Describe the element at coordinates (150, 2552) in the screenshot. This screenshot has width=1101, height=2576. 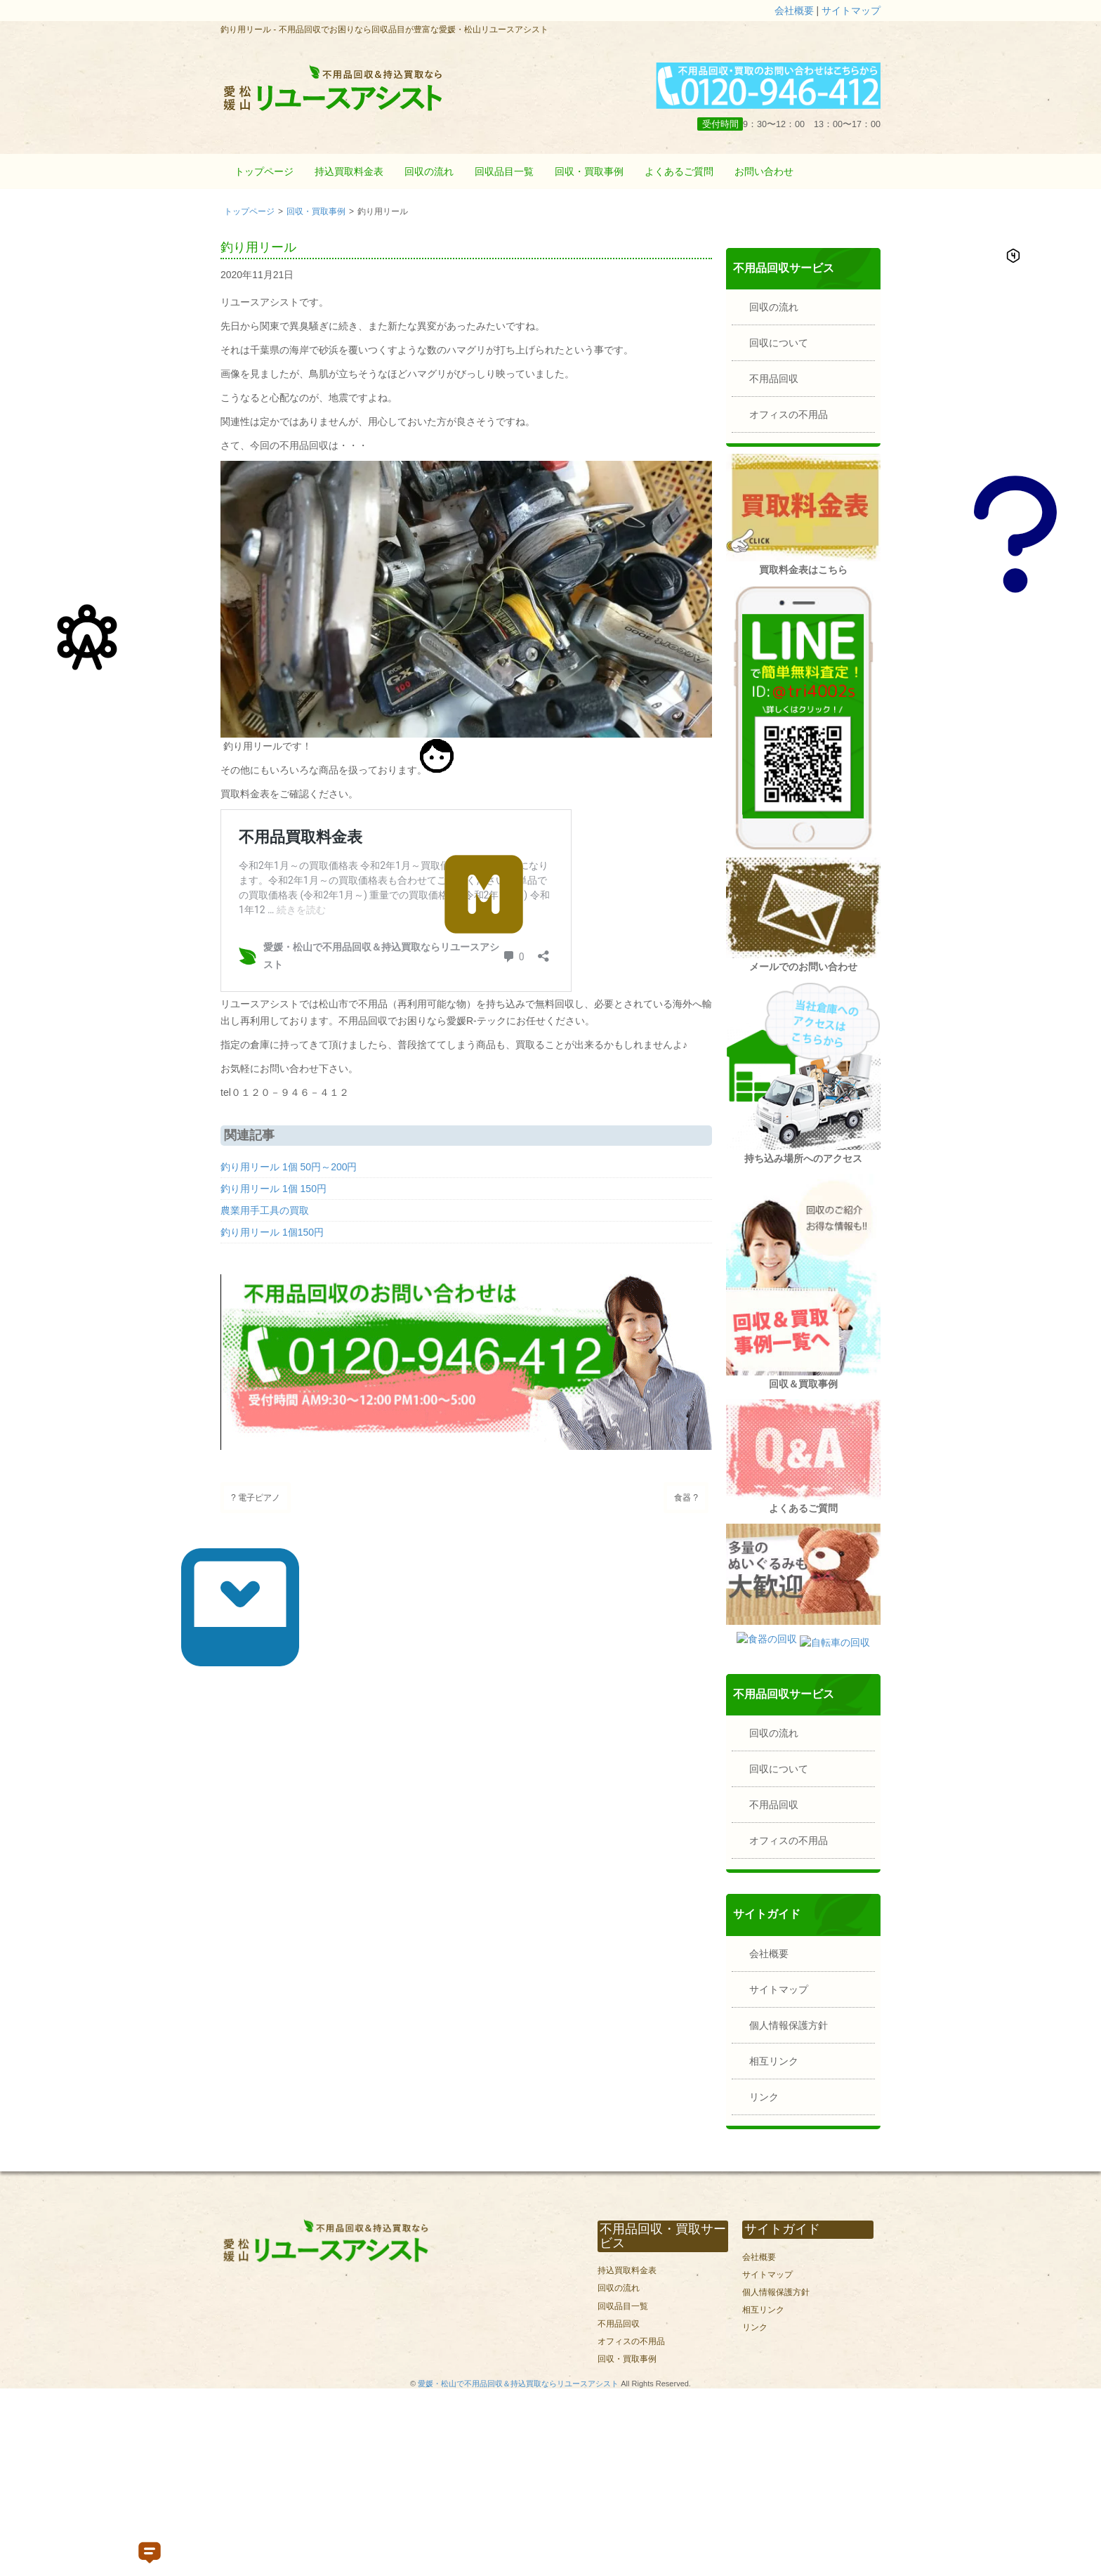
I see `open messaging or chat` at that location.